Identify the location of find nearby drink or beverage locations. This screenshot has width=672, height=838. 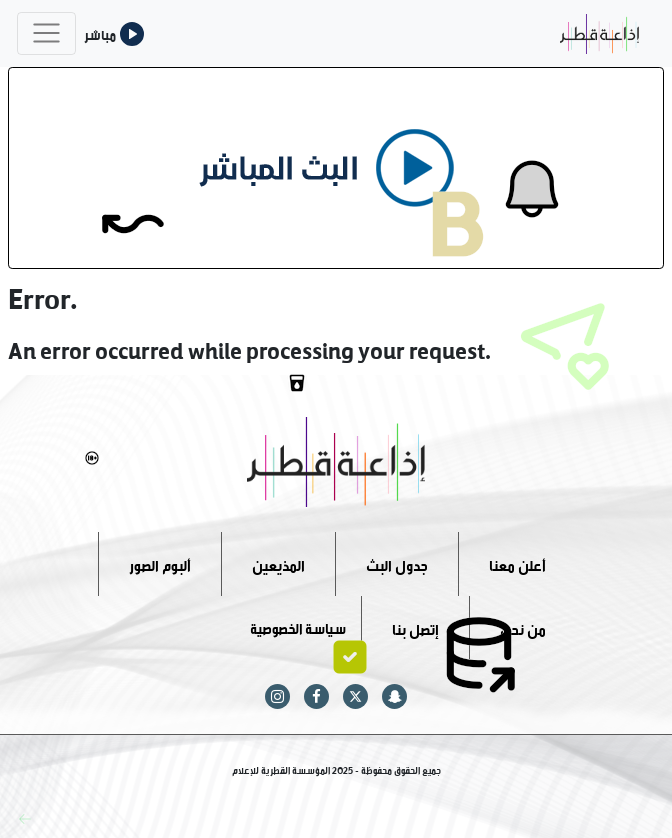
(297, 383).